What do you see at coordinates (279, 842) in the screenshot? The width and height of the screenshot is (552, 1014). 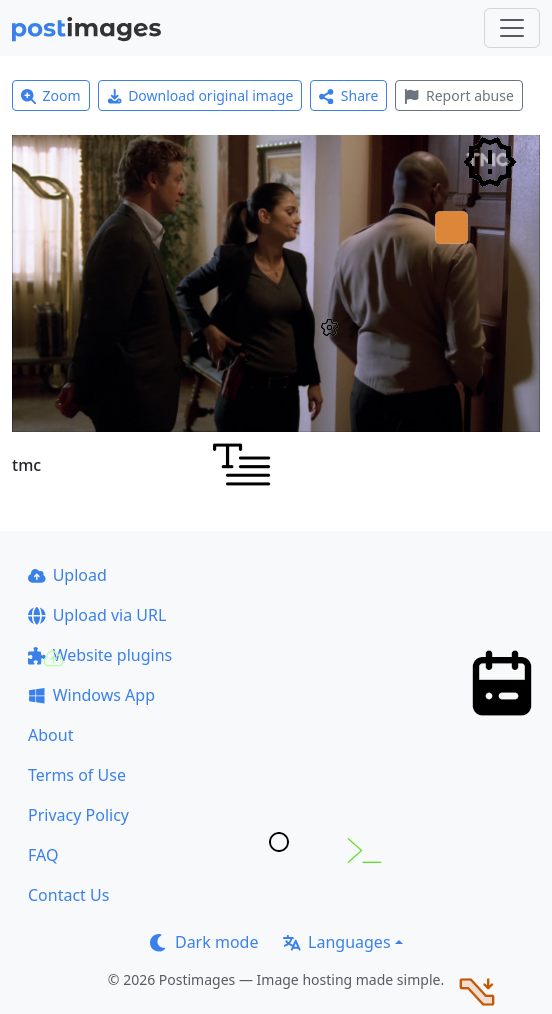 I see `unselected radio button option` at bounding box center [279, 842].